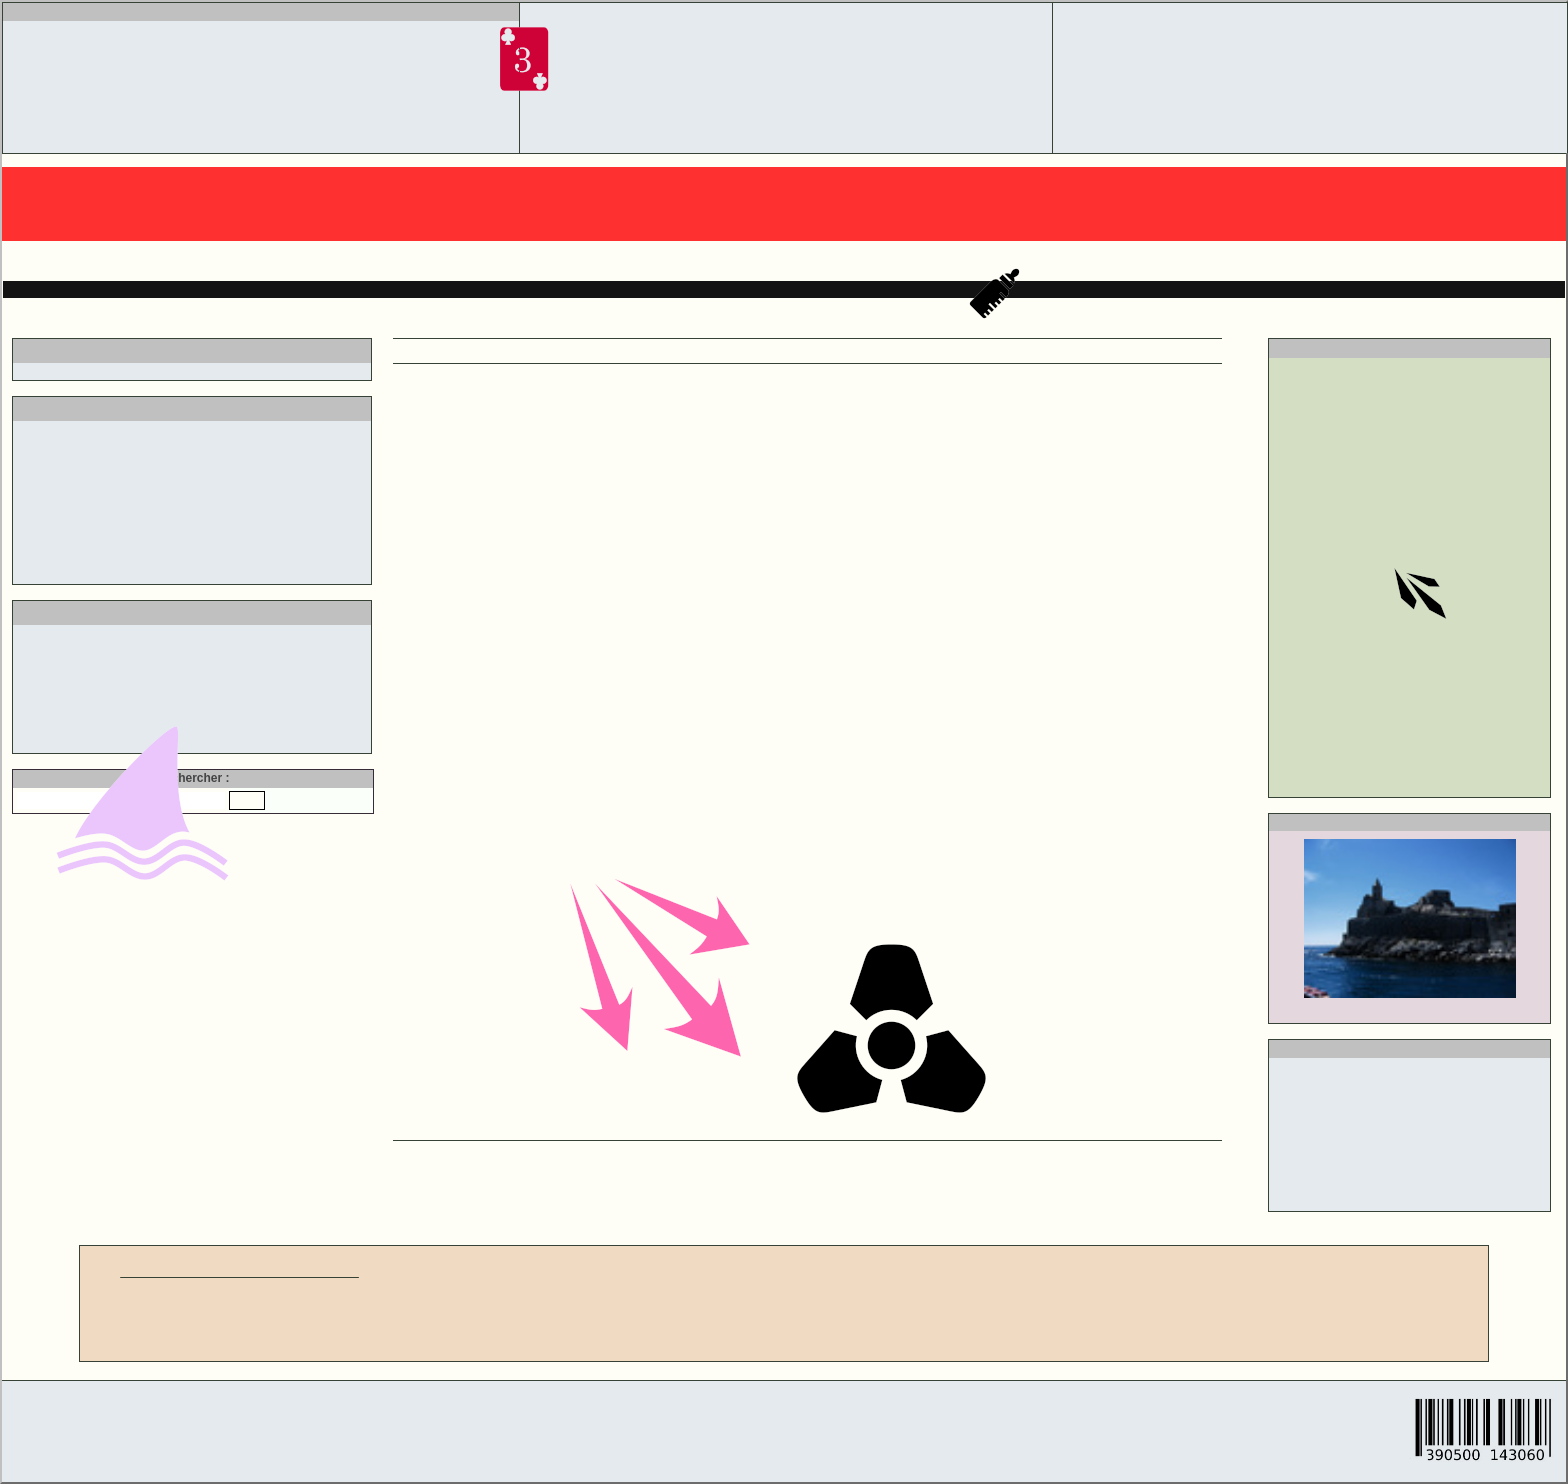 This screenshot has height=1484, width=1568. What do you see at coordinates (994, 293) in the screenshot?
I see `track baby feeding schedule` at bounding box center [994, 293].